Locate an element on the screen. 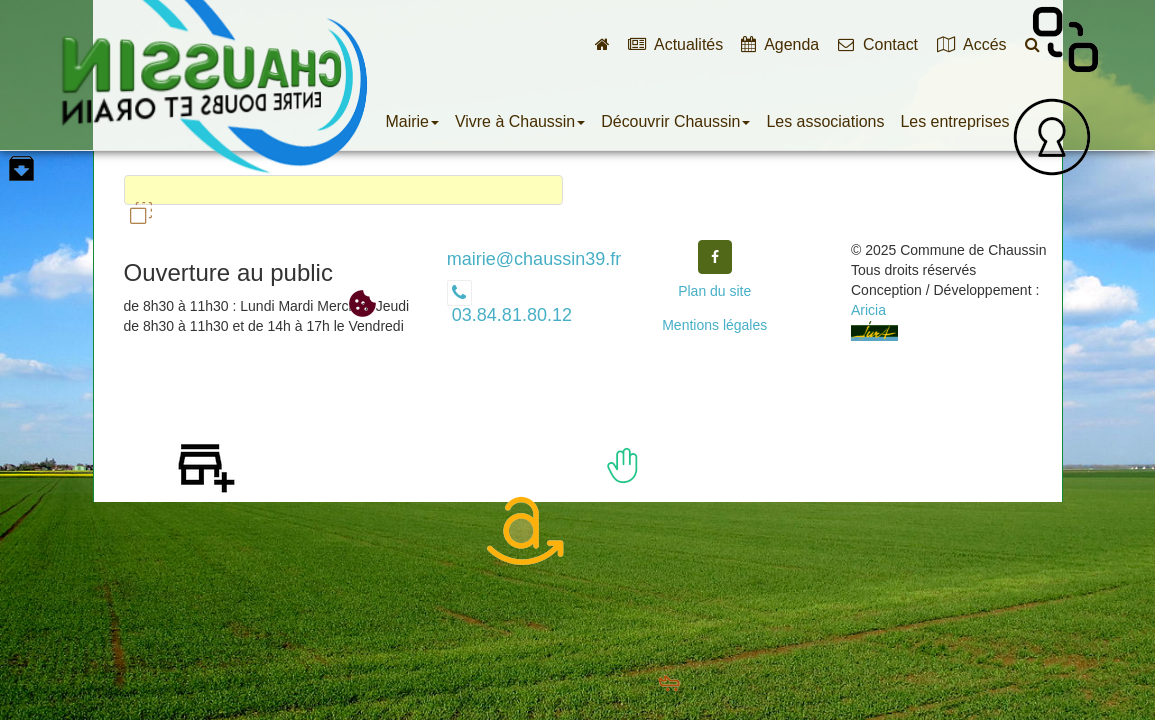 This screenshot has width=1155, height=720. send selected object to back of layer stack is located at coordinates (1065, 39).